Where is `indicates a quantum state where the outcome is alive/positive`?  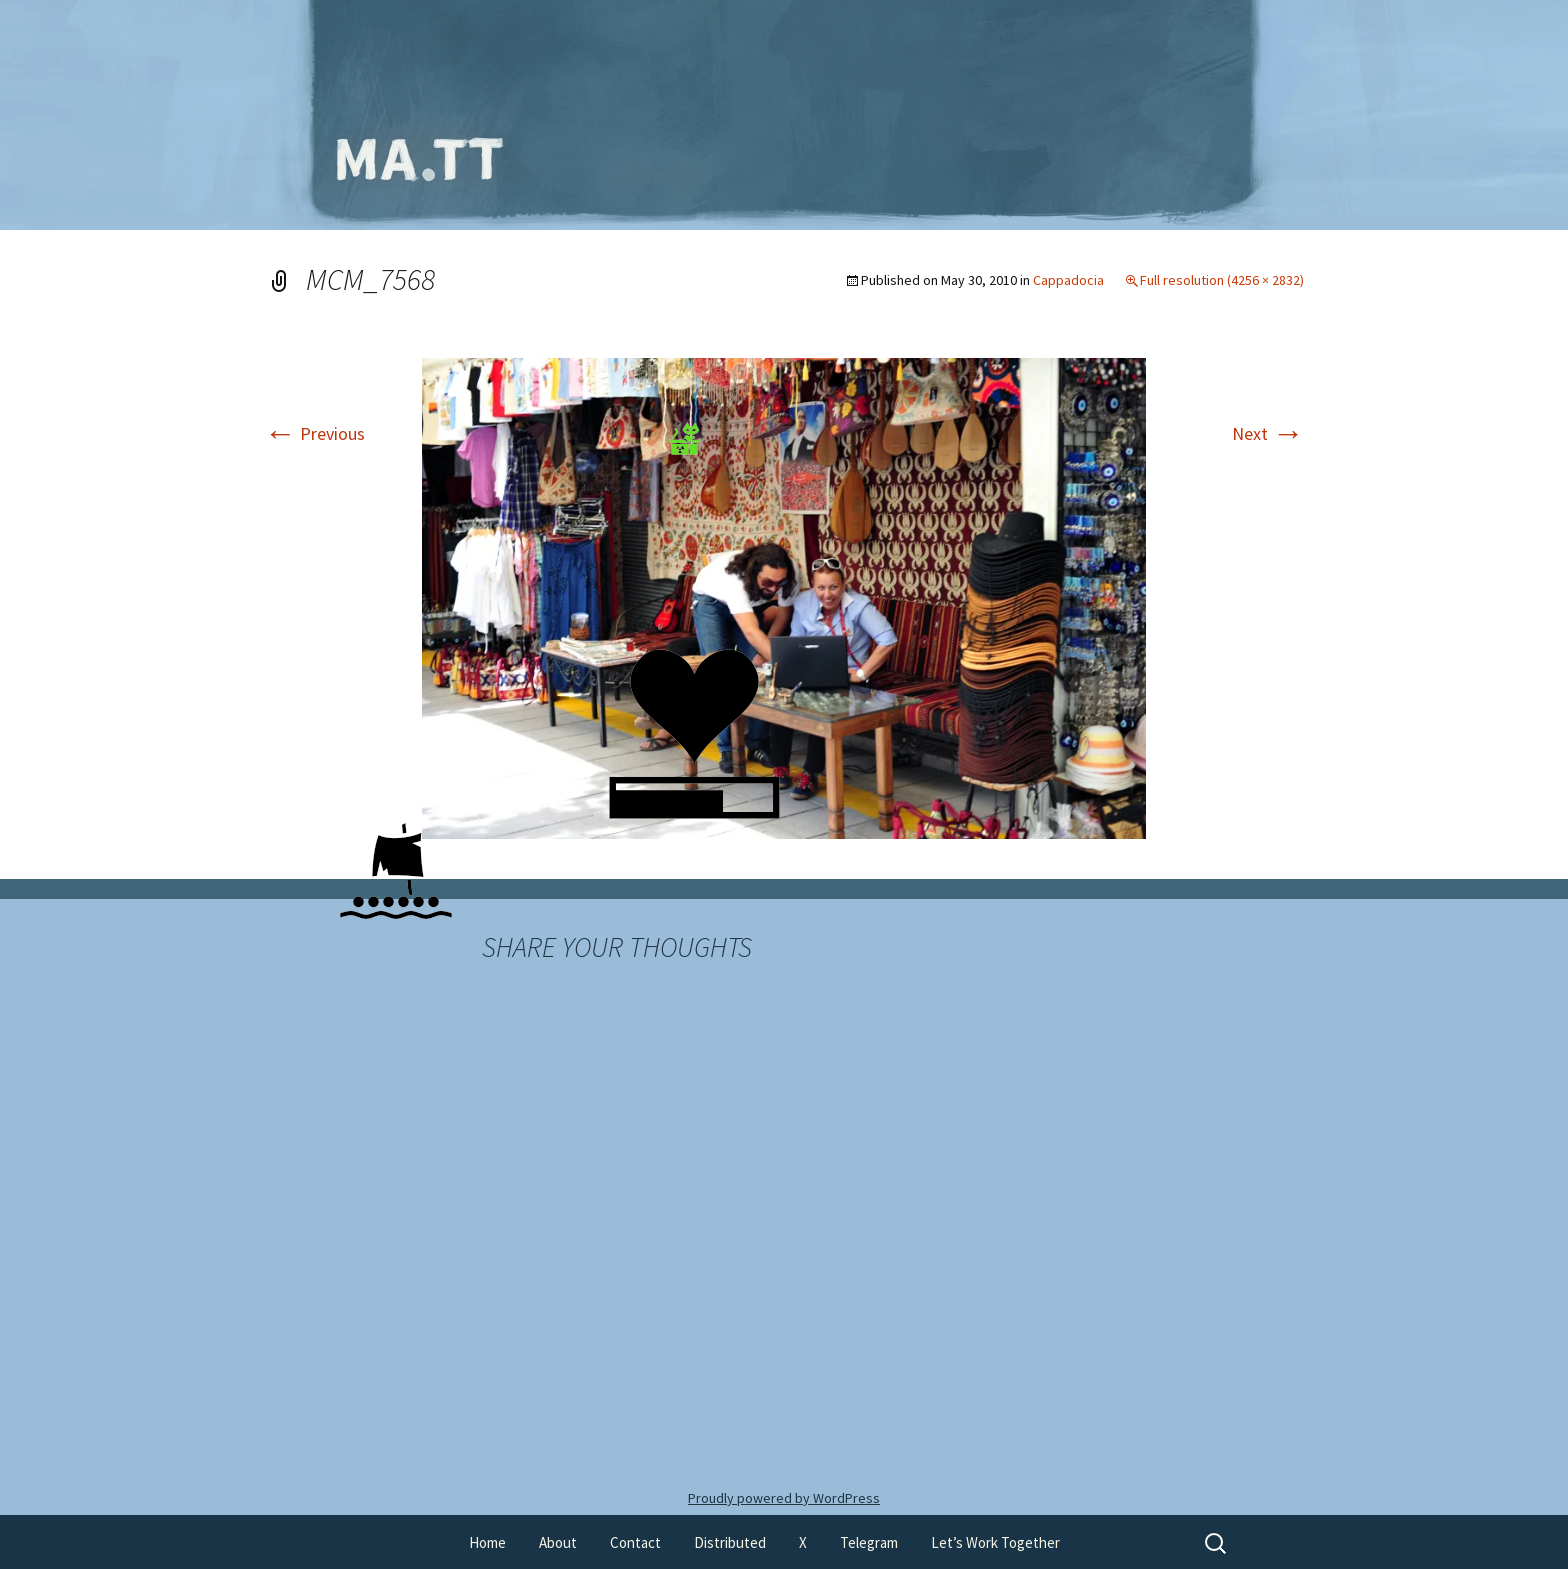
indicates a quantum state where the outcome is alive/positive is located at coordinates (684, 438).